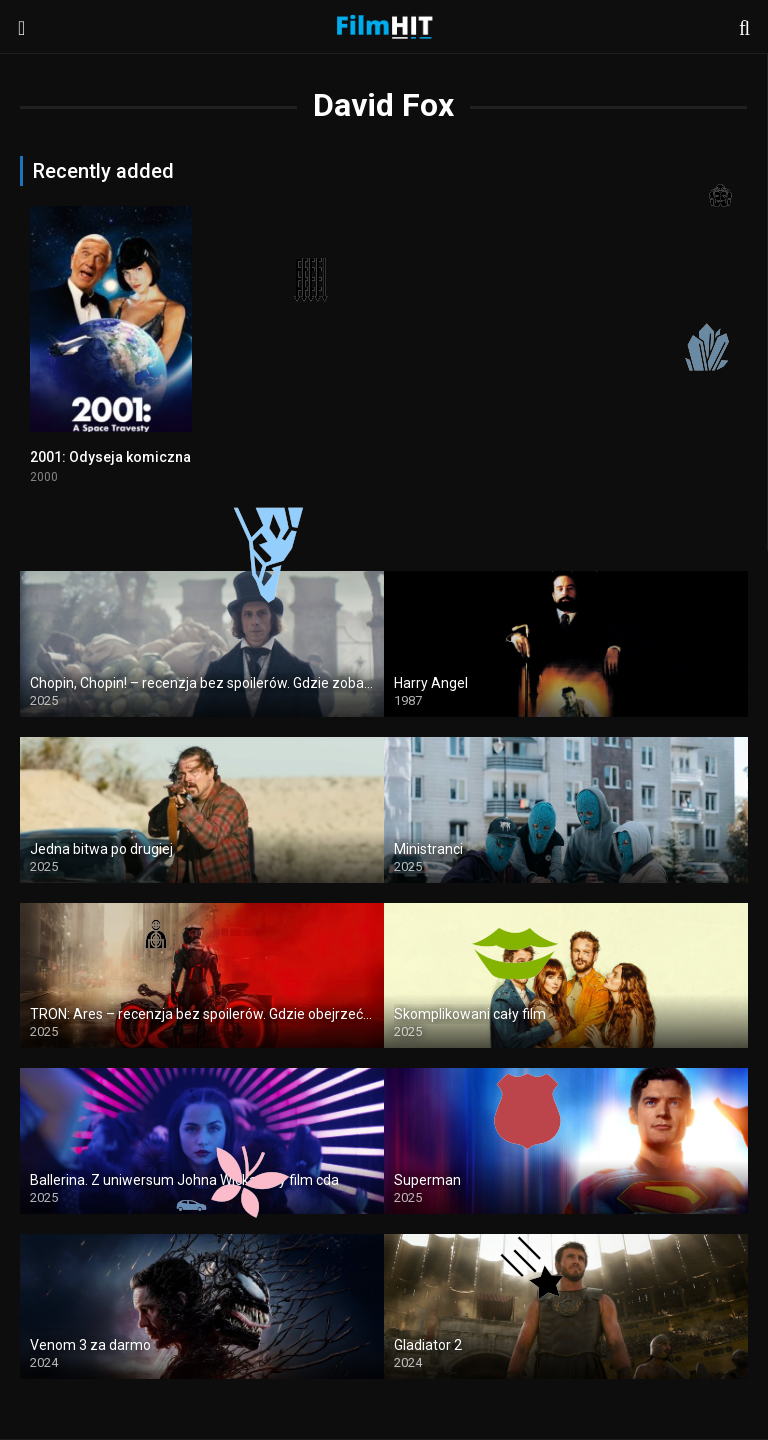  What do you see at coordinates (707, 347) in the screenshot?
I see `view crystal resources or inventory` at bounding box center [707, 347].